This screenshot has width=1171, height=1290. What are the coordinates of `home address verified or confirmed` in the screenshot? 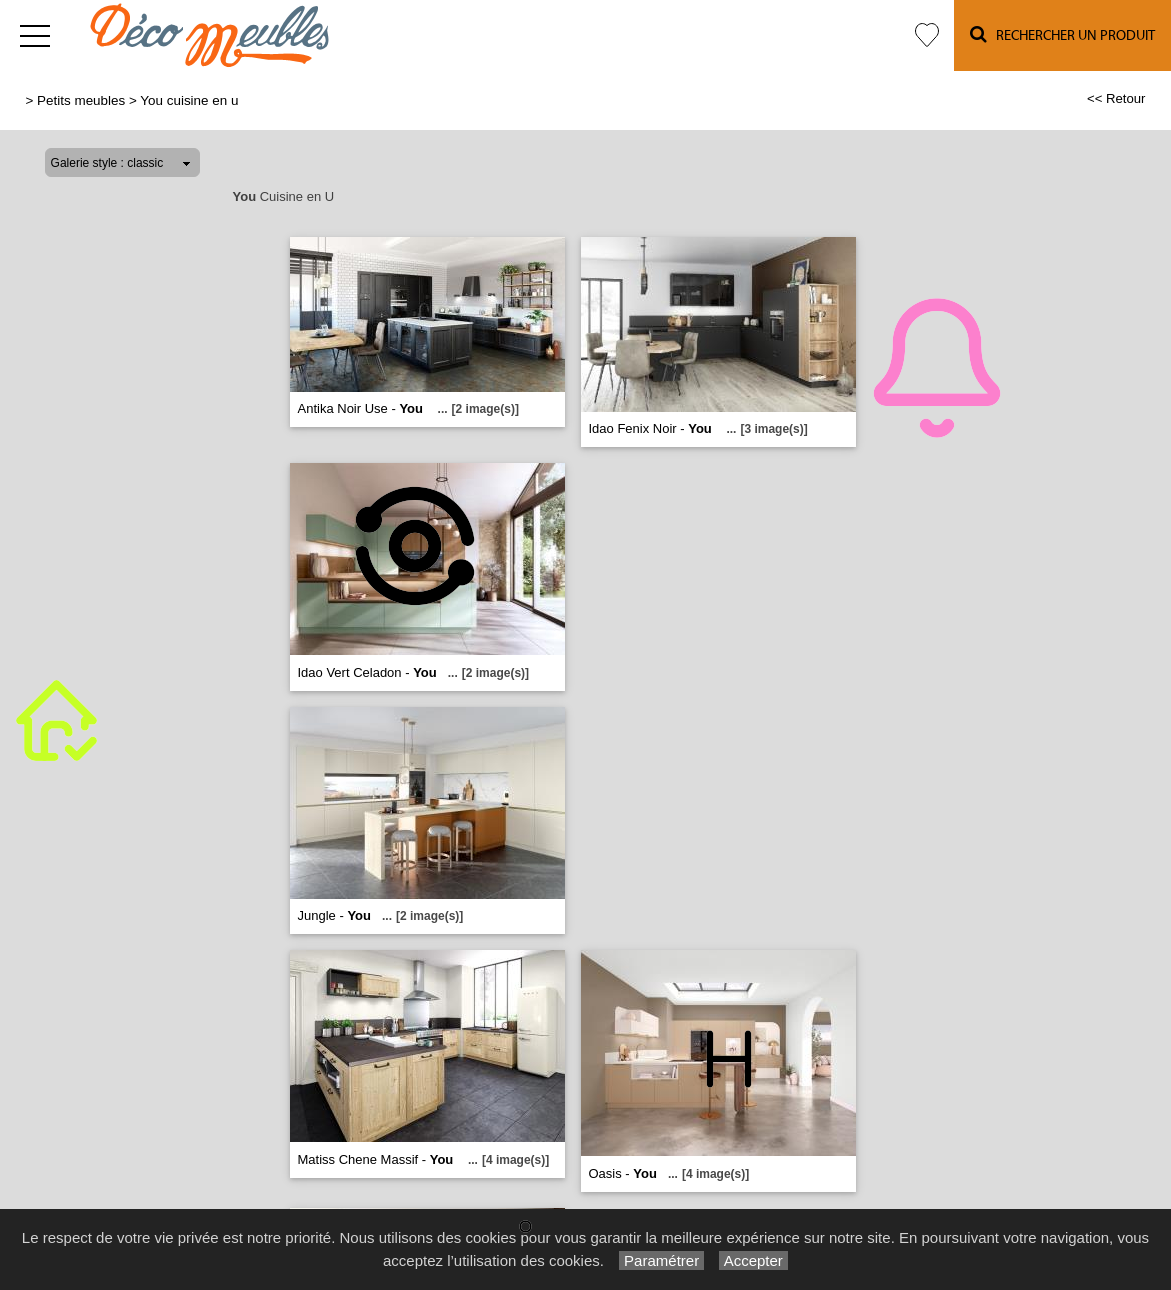 It's located at (56, 720).